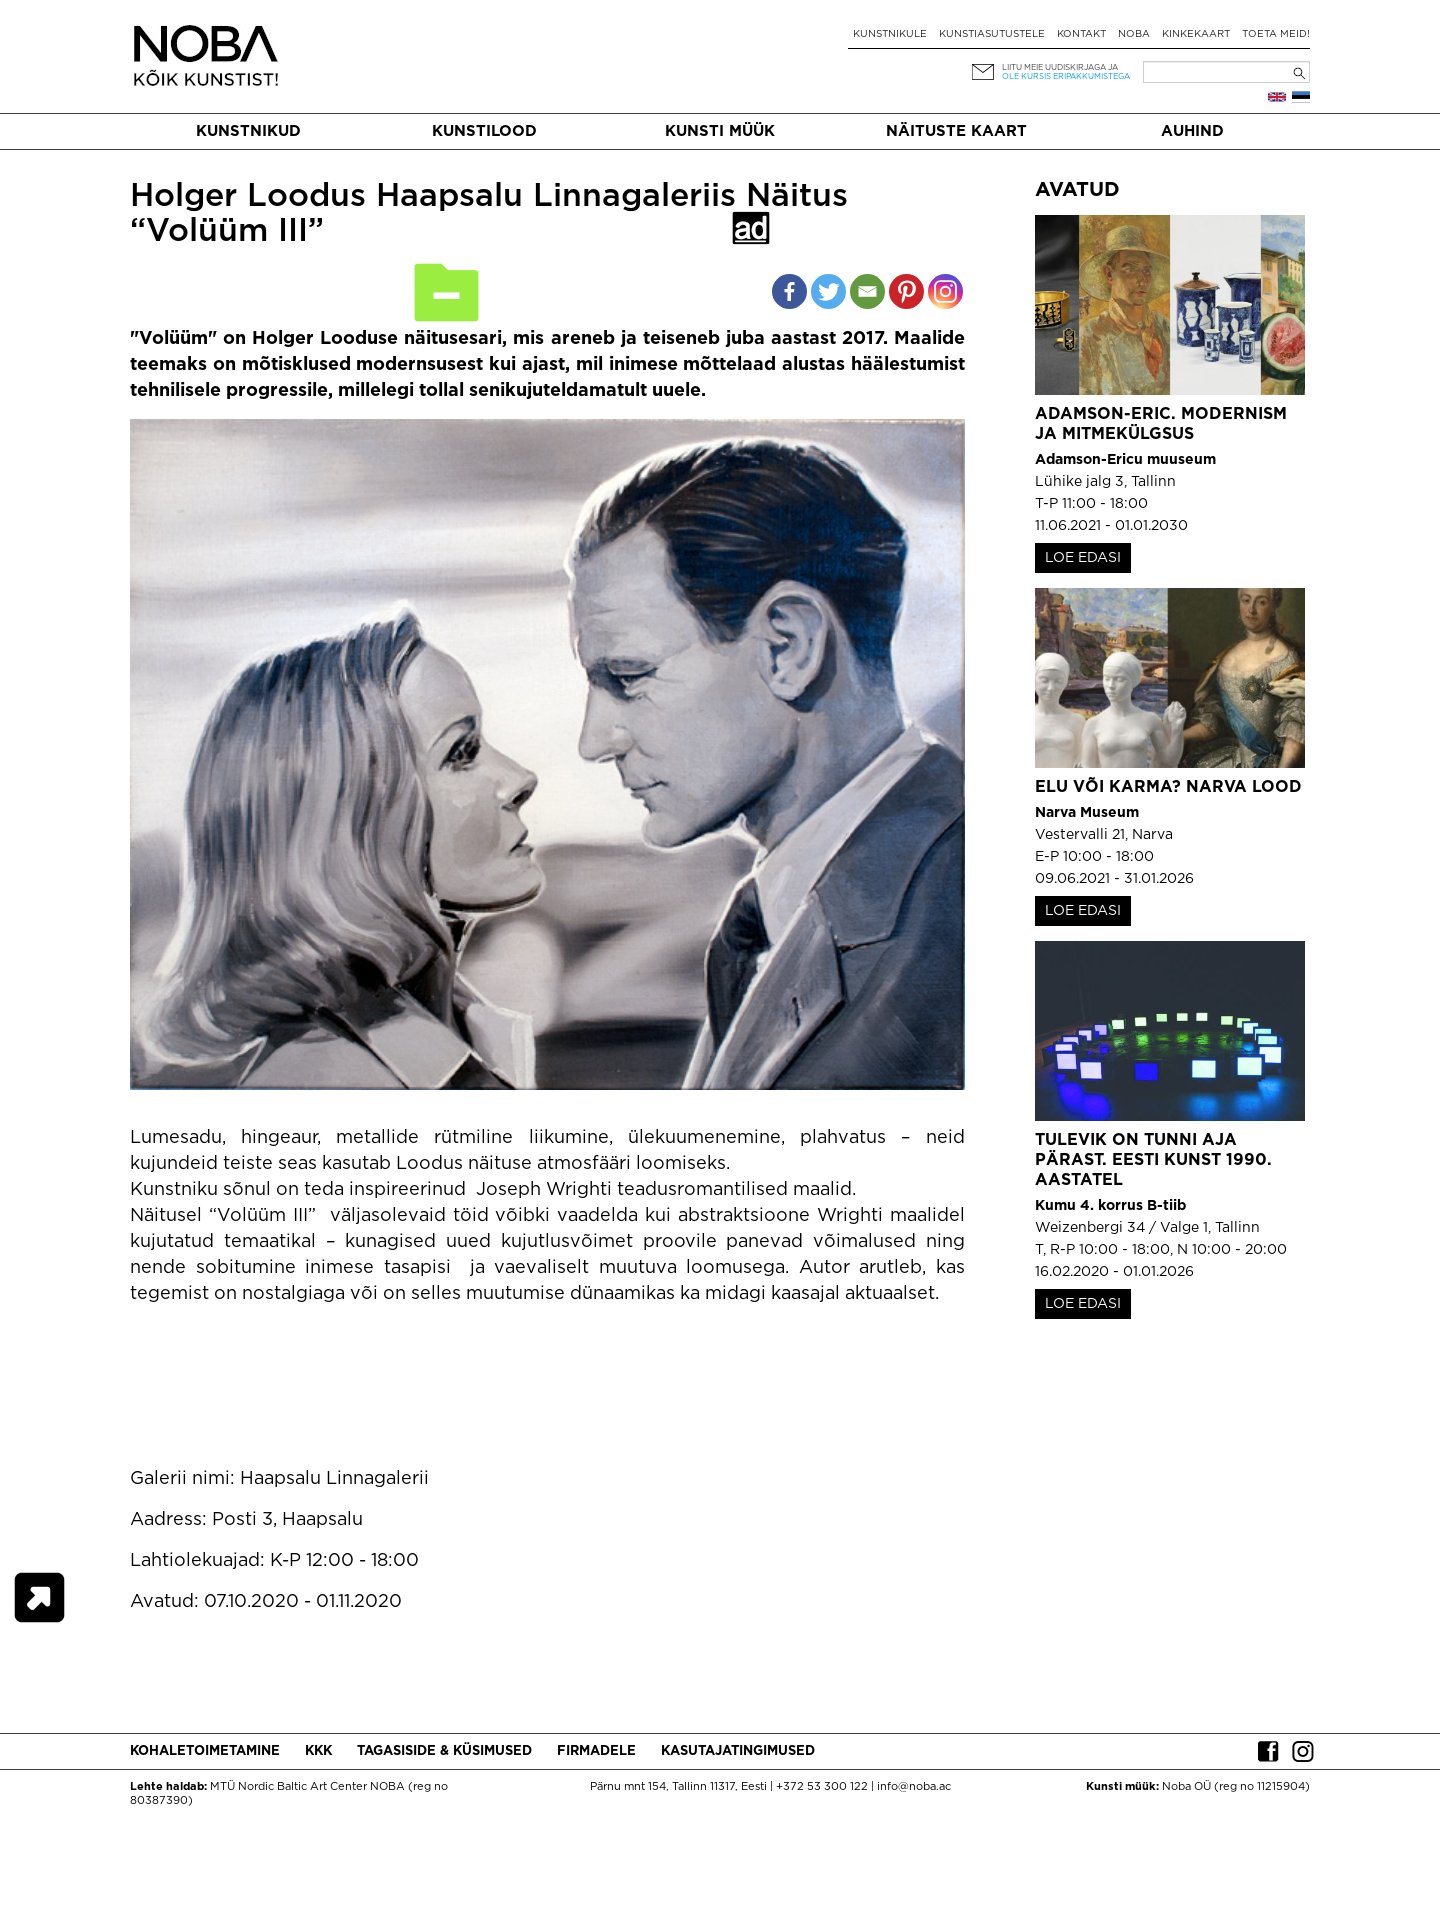 Image resolution: width=1440 pixels, height=1918 pixels. Describe the element at coordinates (446, 292) in the screenshot. I see `remove a folder` at that location.